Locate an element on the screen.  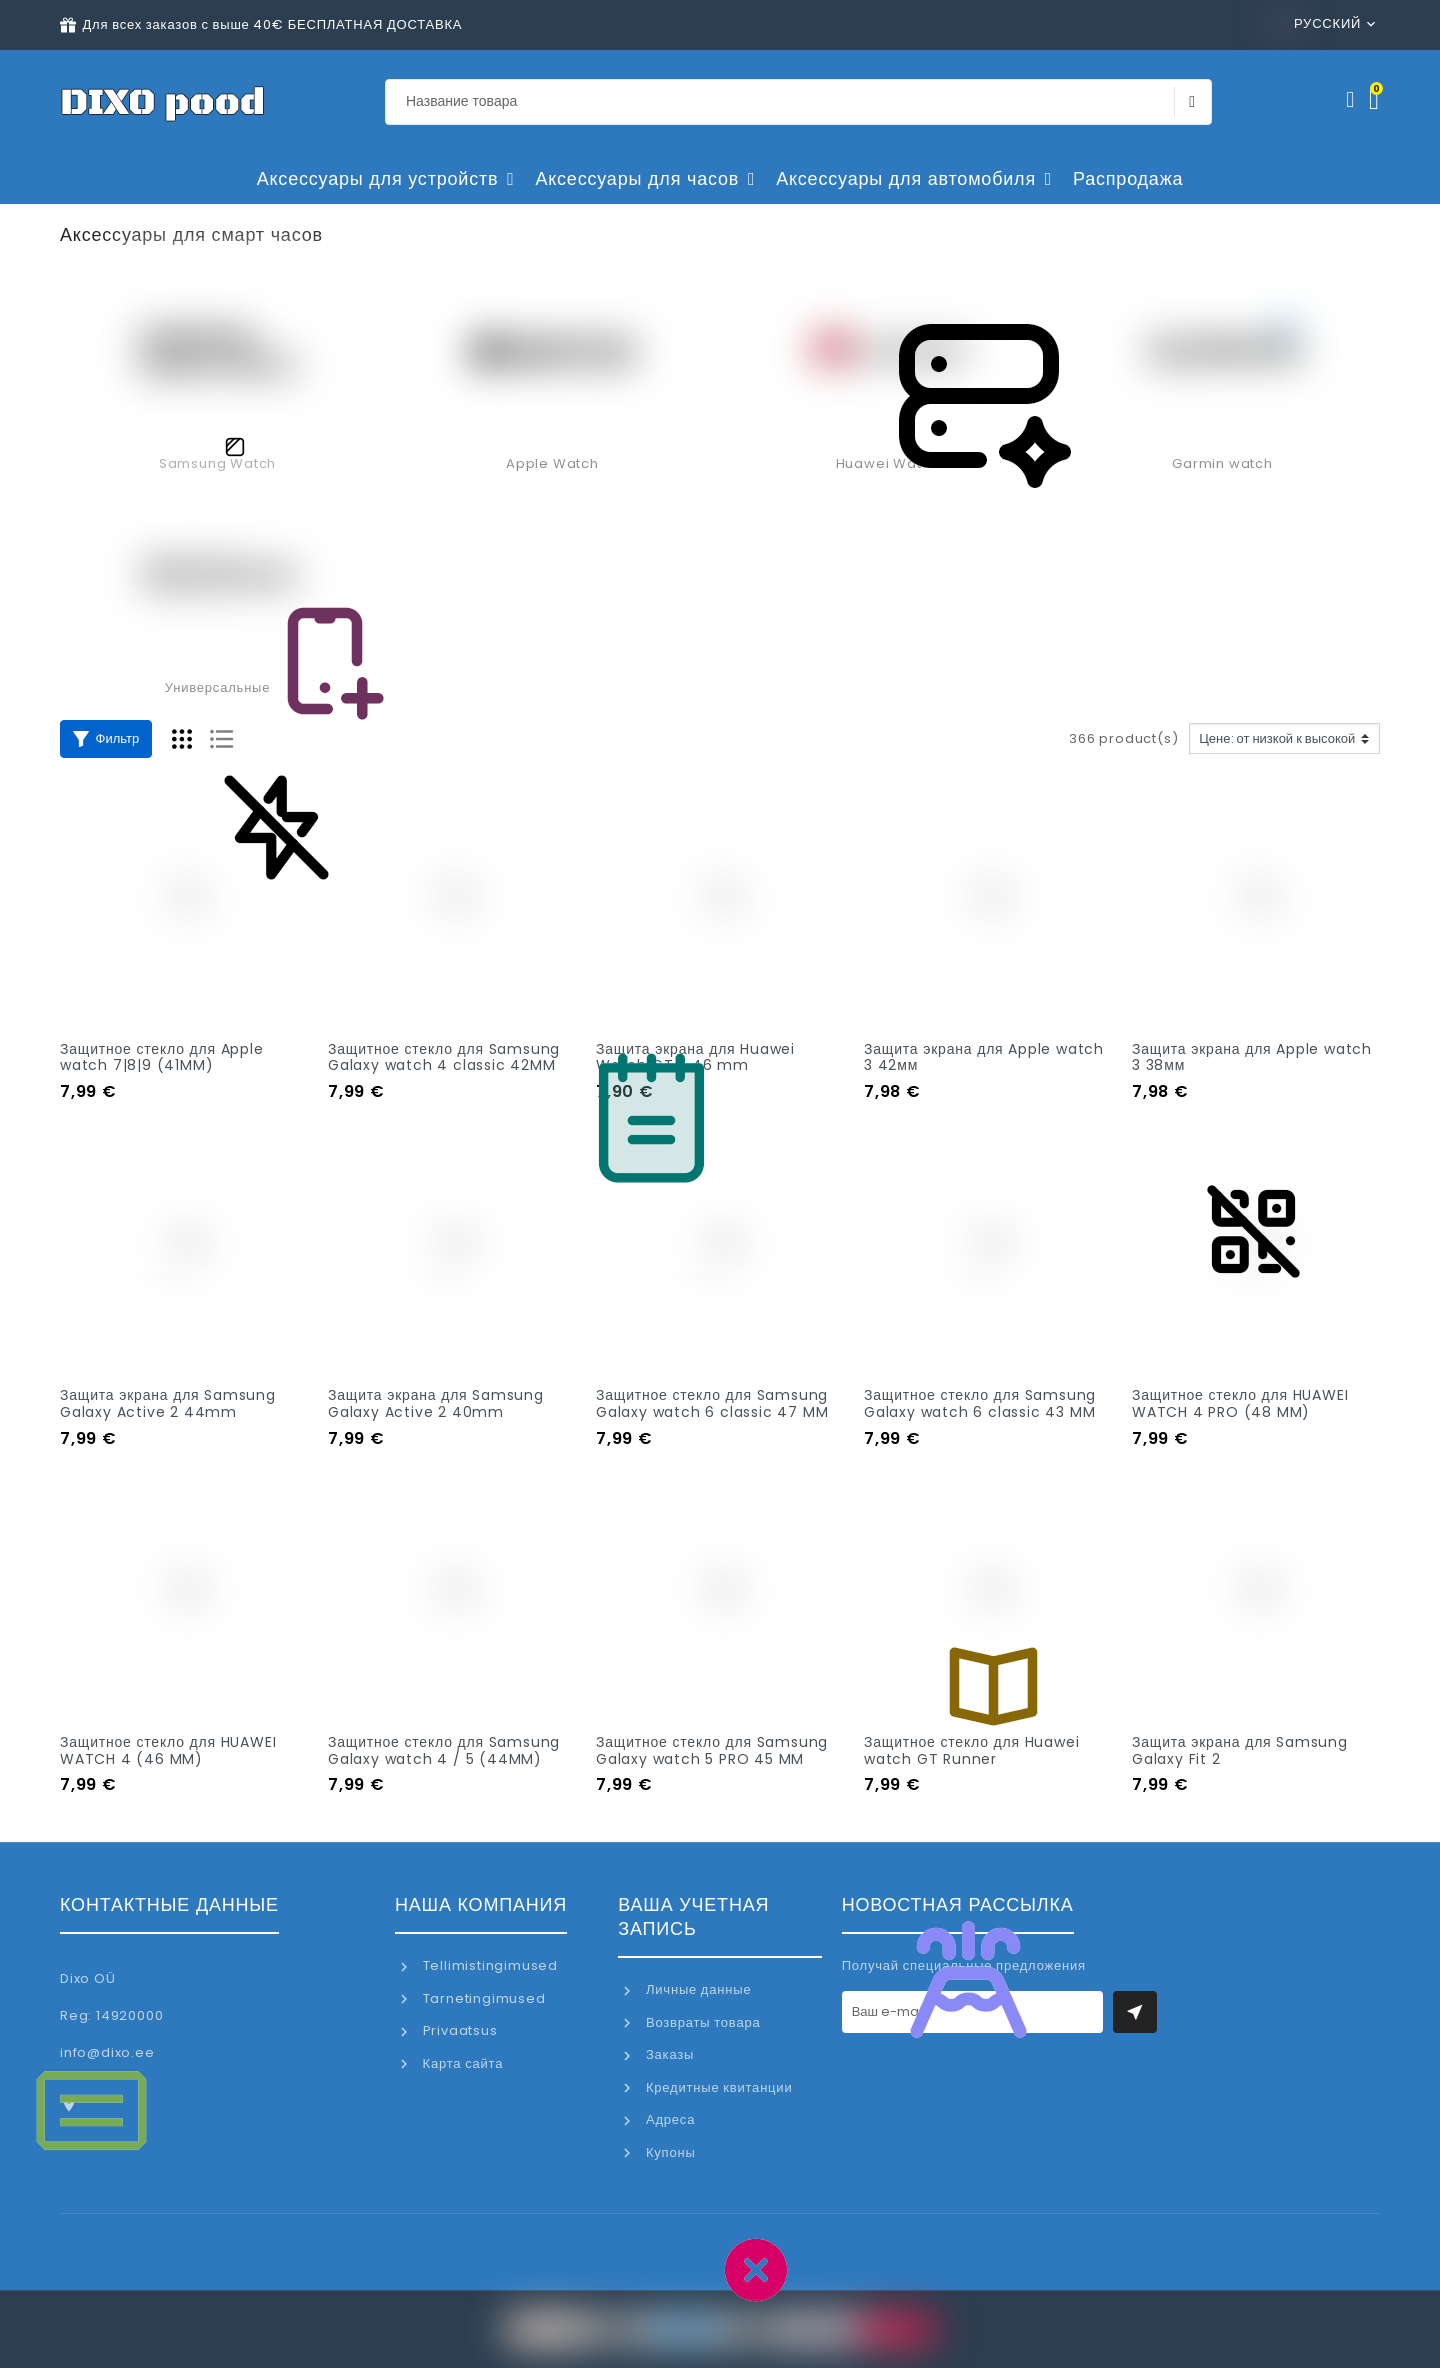
indicates a constant value in code is located at coordinates (91, 2110).